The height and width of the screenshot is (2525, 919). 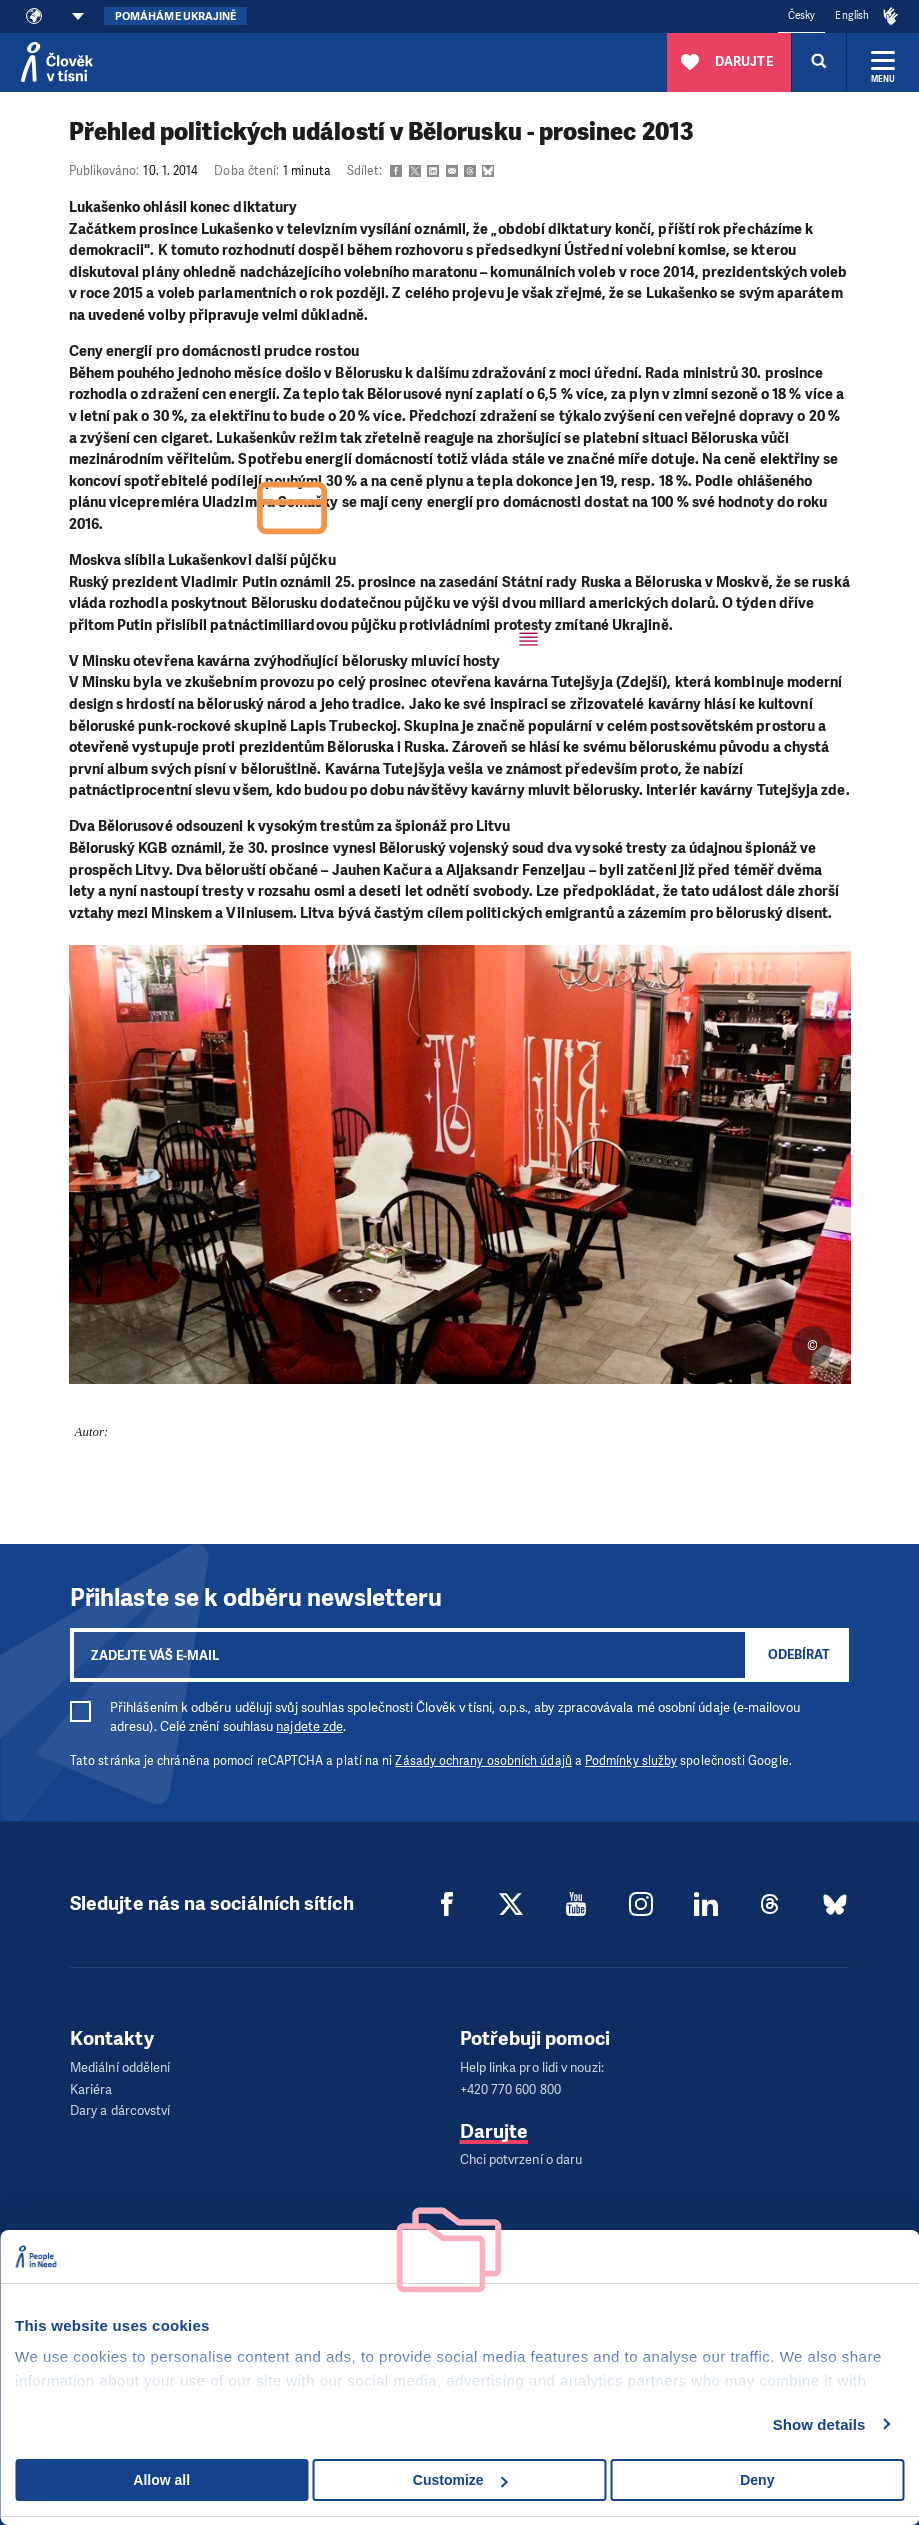 What do you see at coordinates (447, 2250) in the screenshot?
I see `browse all folders` at bounding box center [447, 2250].